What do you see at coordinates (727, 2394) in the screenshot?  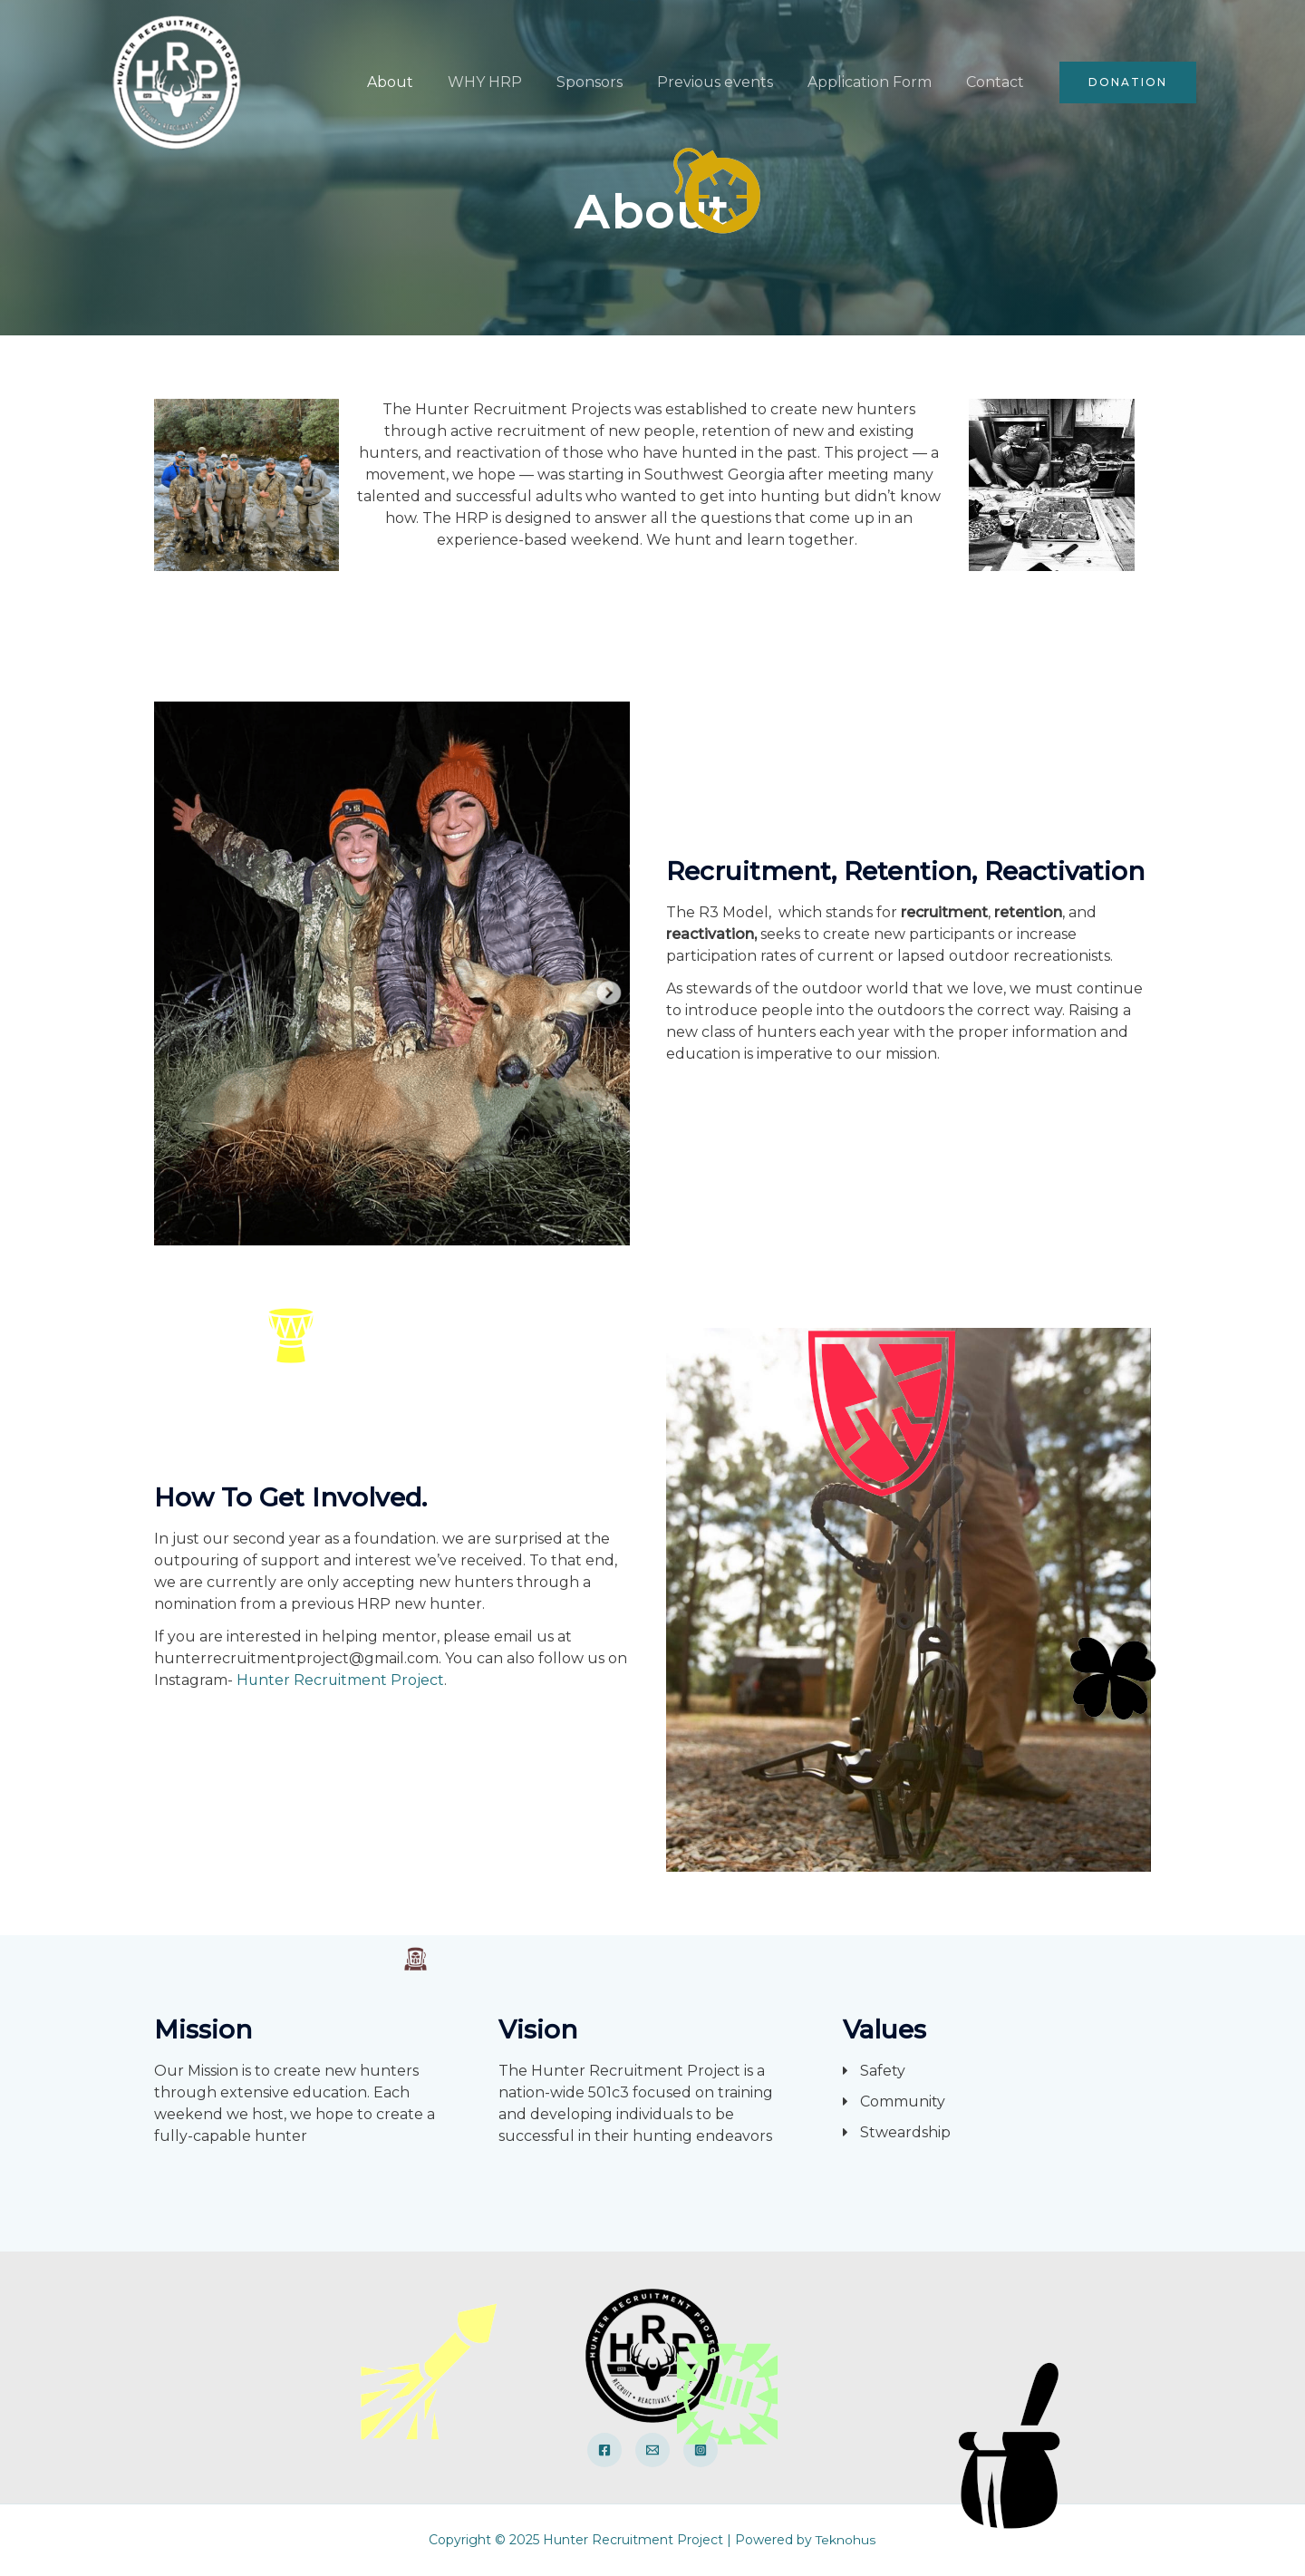 I see `activate a powerful attack or special move` at bounding box center [727, 2394].